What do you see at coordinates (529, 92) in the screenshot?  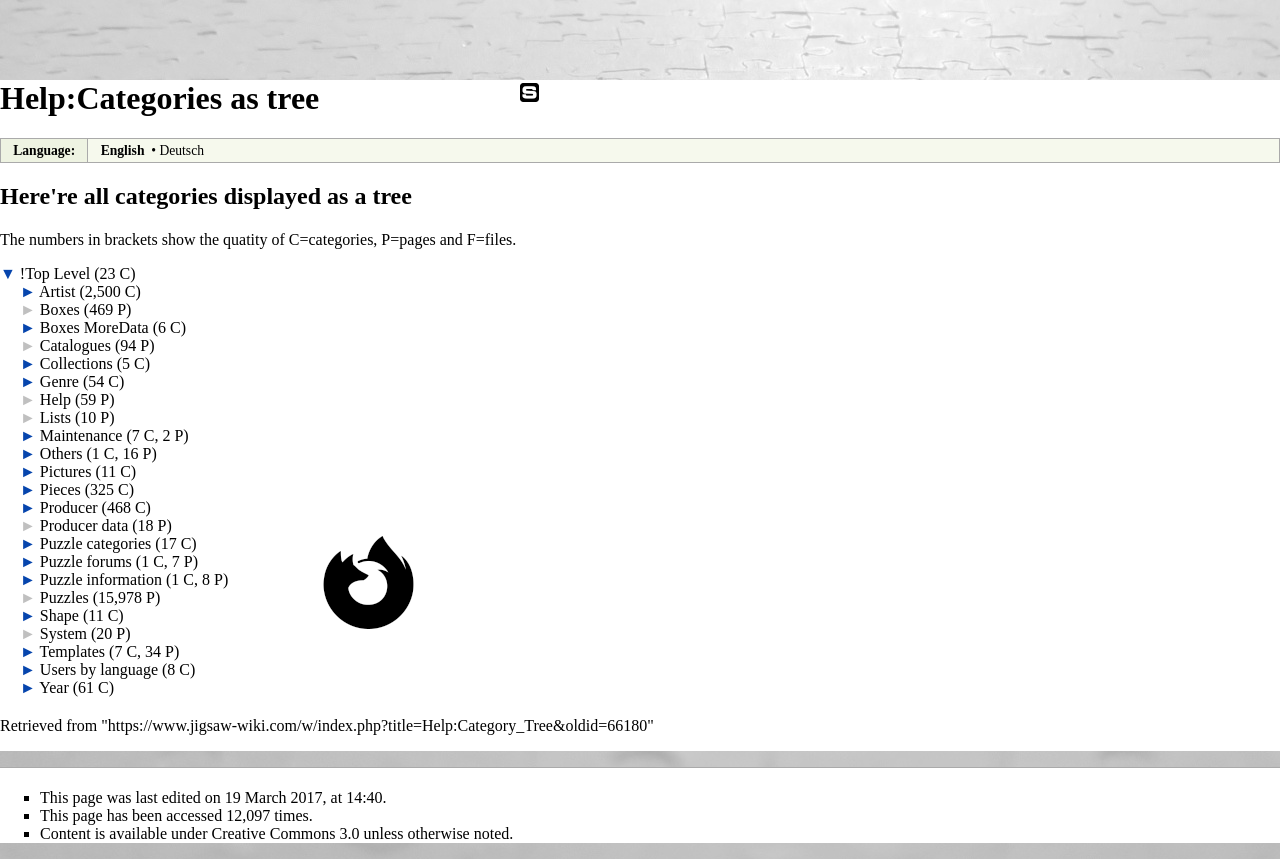 I see `open the Simkl app` at bounding box center [529, 92].